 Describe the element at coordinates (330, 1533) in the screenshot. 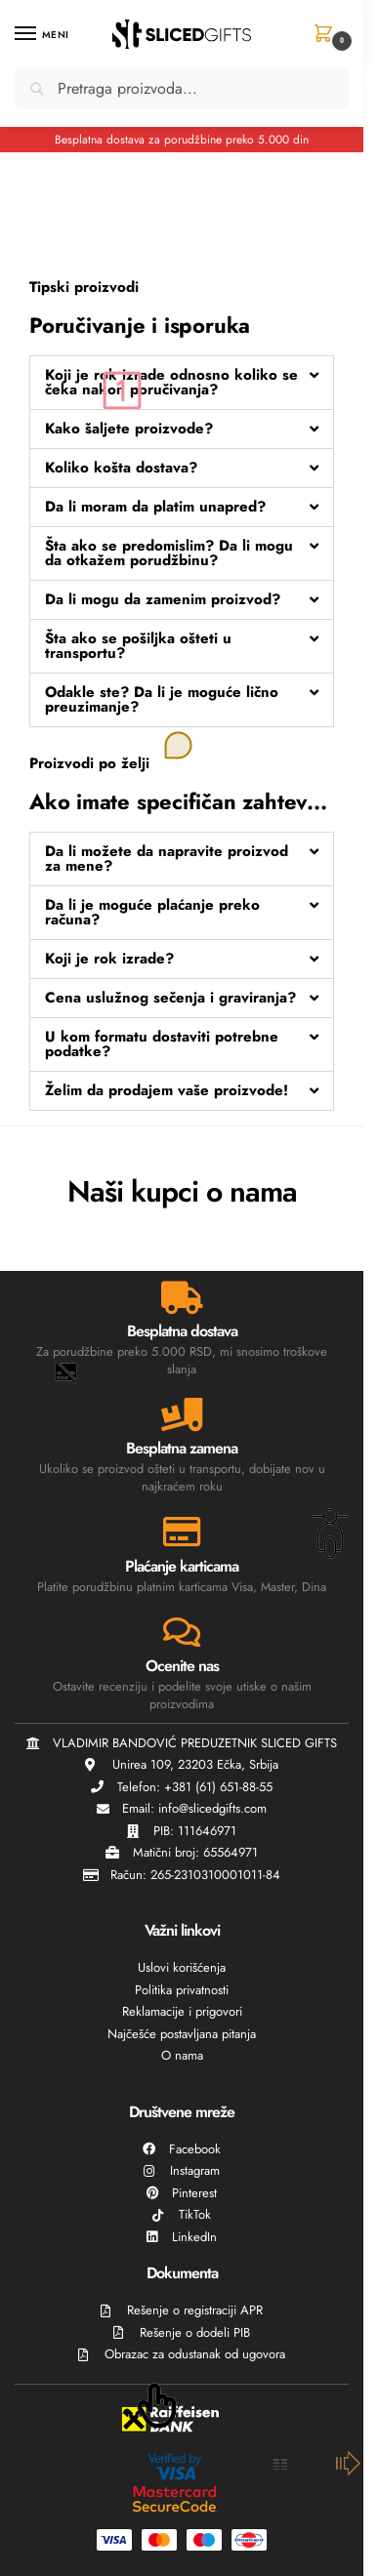

I see `select moped or scooter delivery option` at that location.